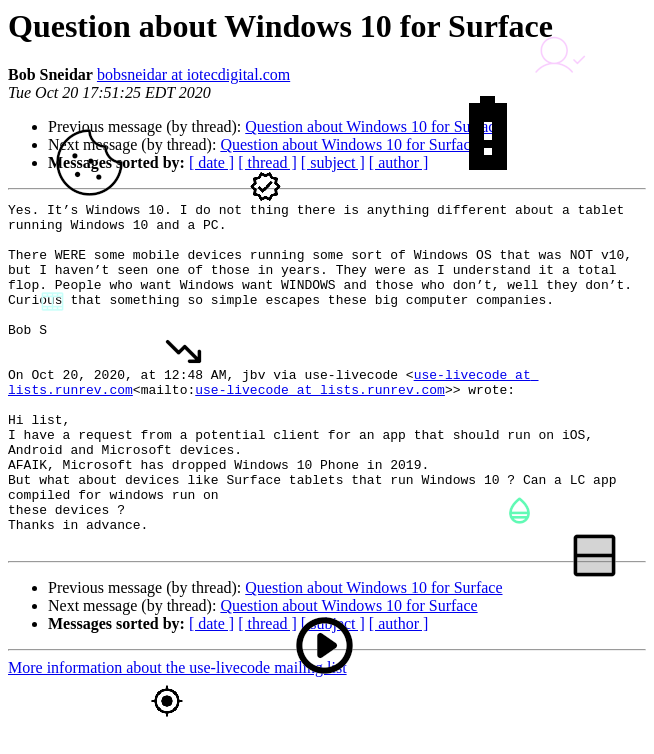  What do you see at coordinates (558, 56) in the screenshot?
I see `user verified or confirmed` at bounding box center [558, 56].